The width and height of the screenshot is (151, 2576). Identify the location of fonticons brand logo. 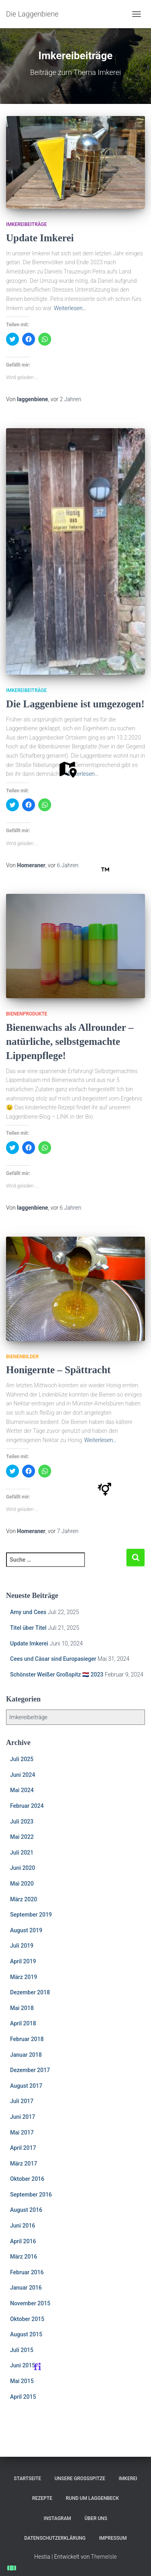
(37, 2366).